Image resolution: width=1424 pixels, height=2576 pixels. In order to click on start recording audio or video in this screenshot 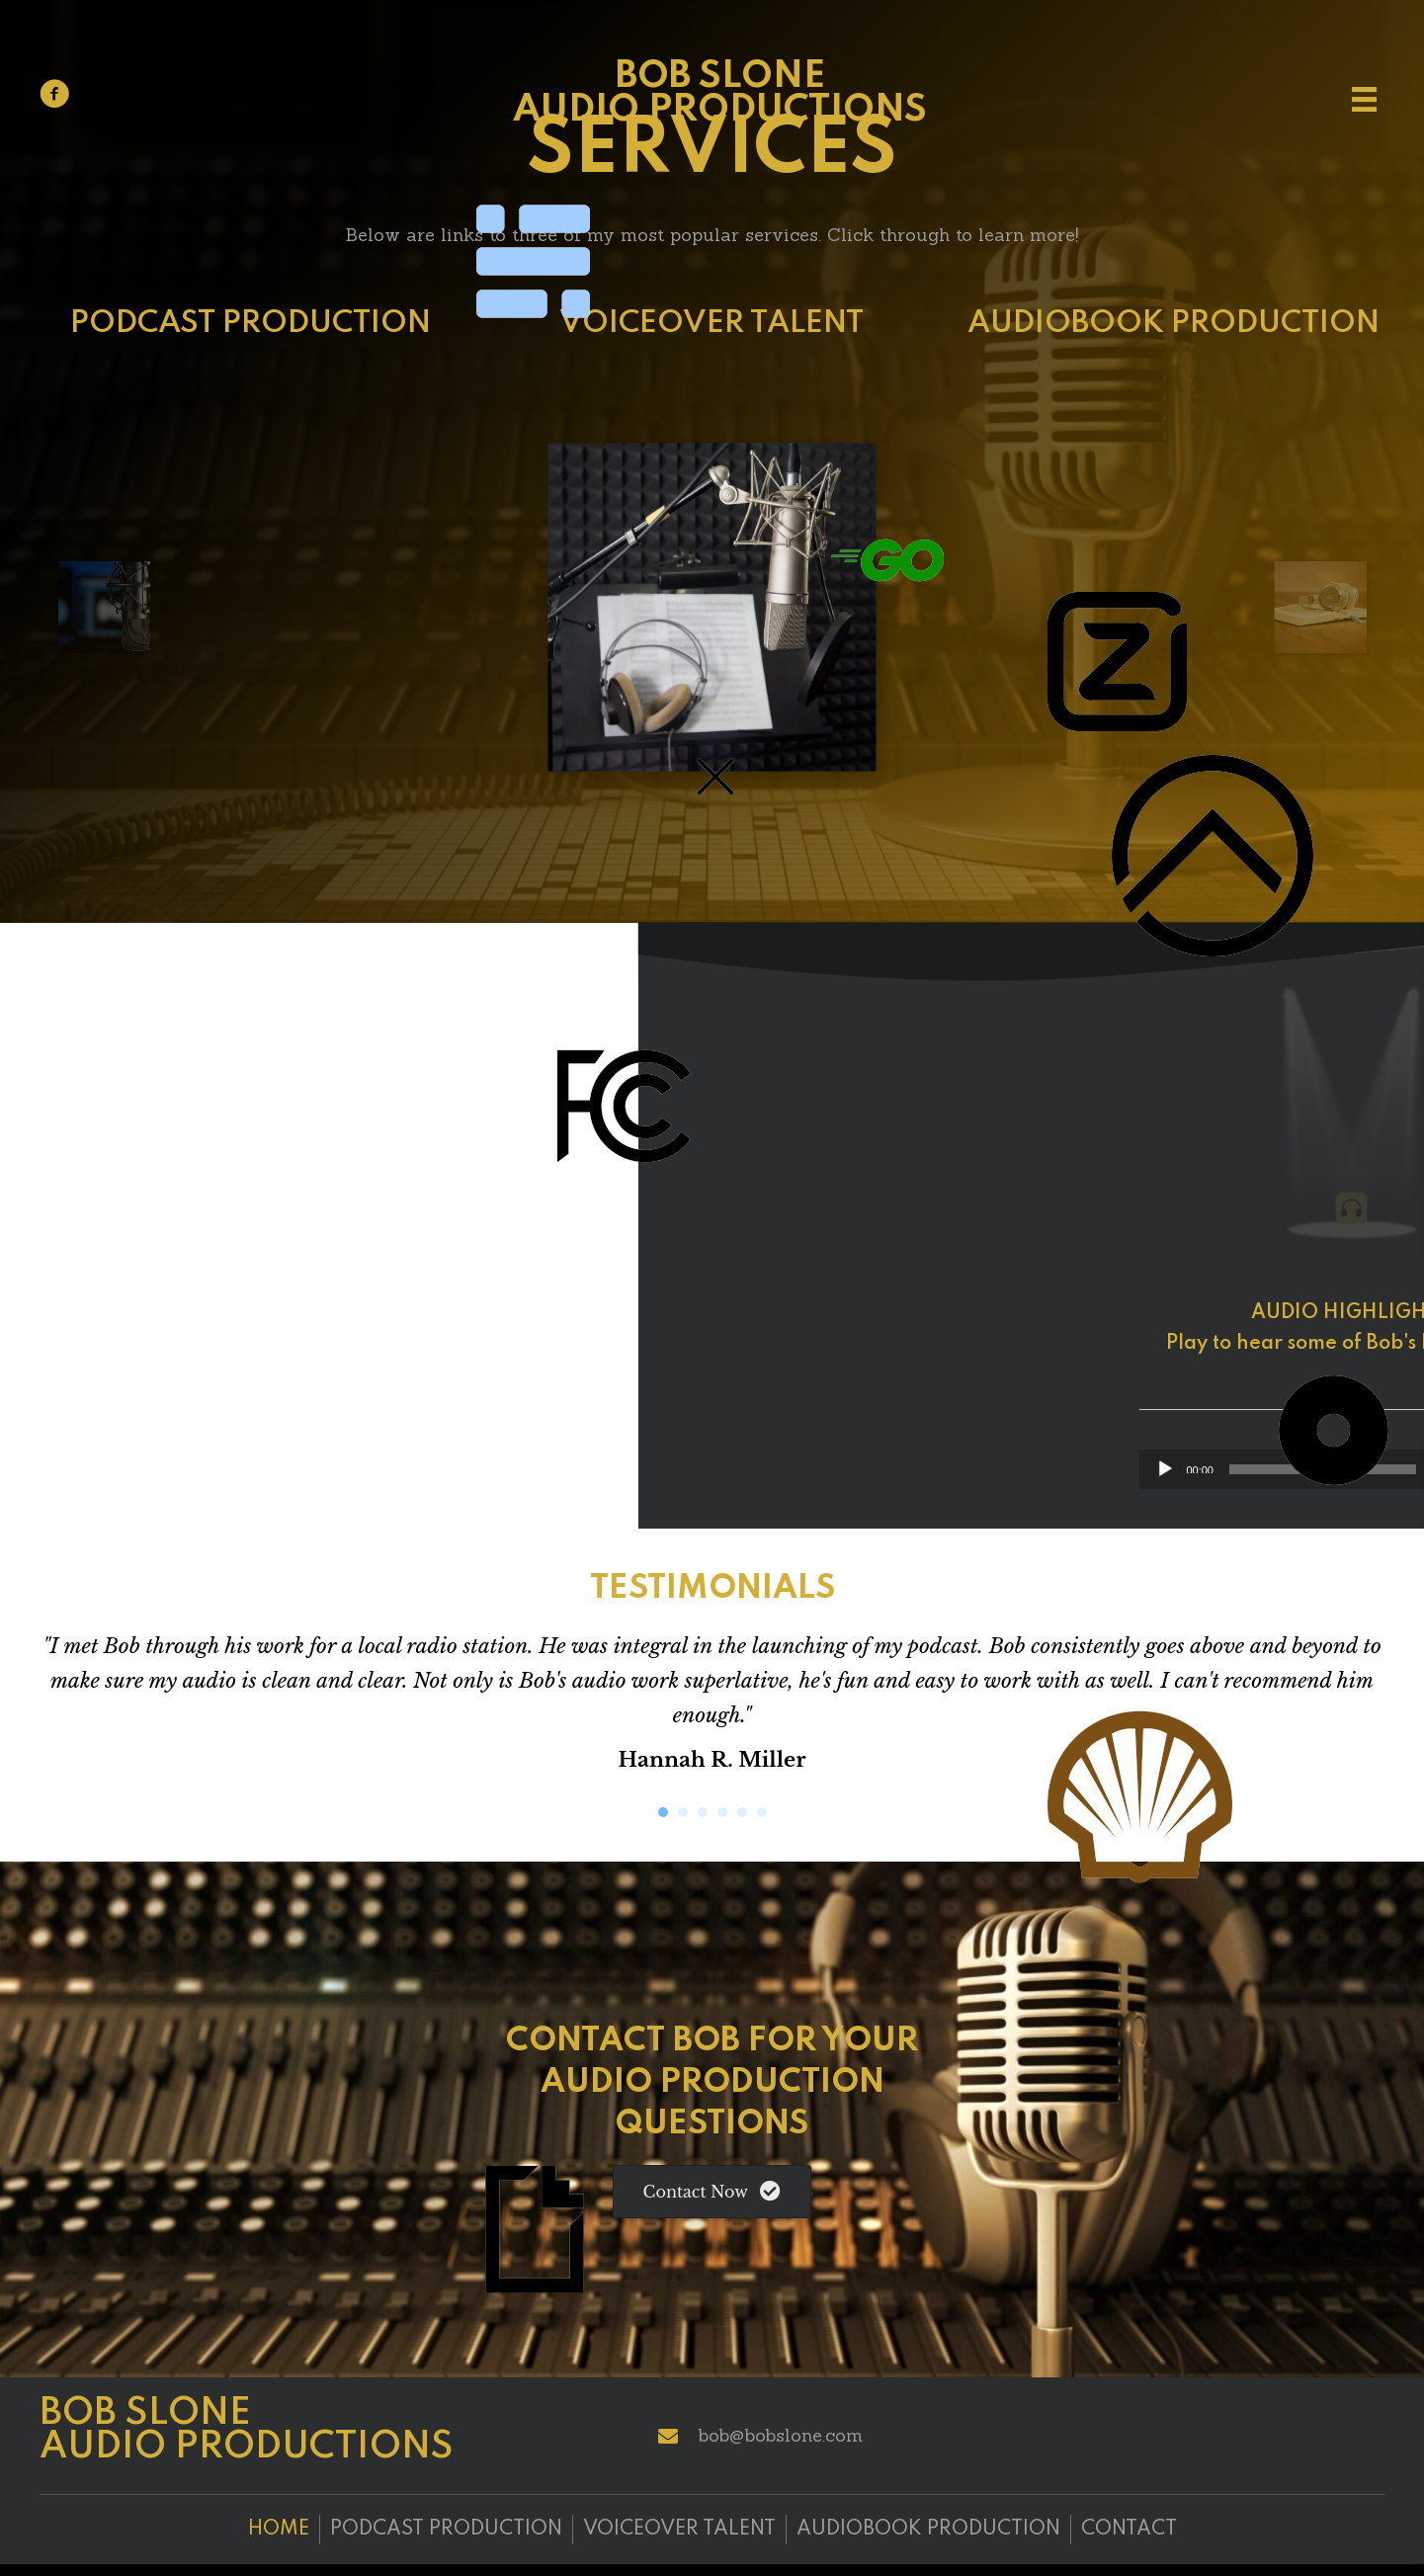, I will do `click(1333, 1430)`.